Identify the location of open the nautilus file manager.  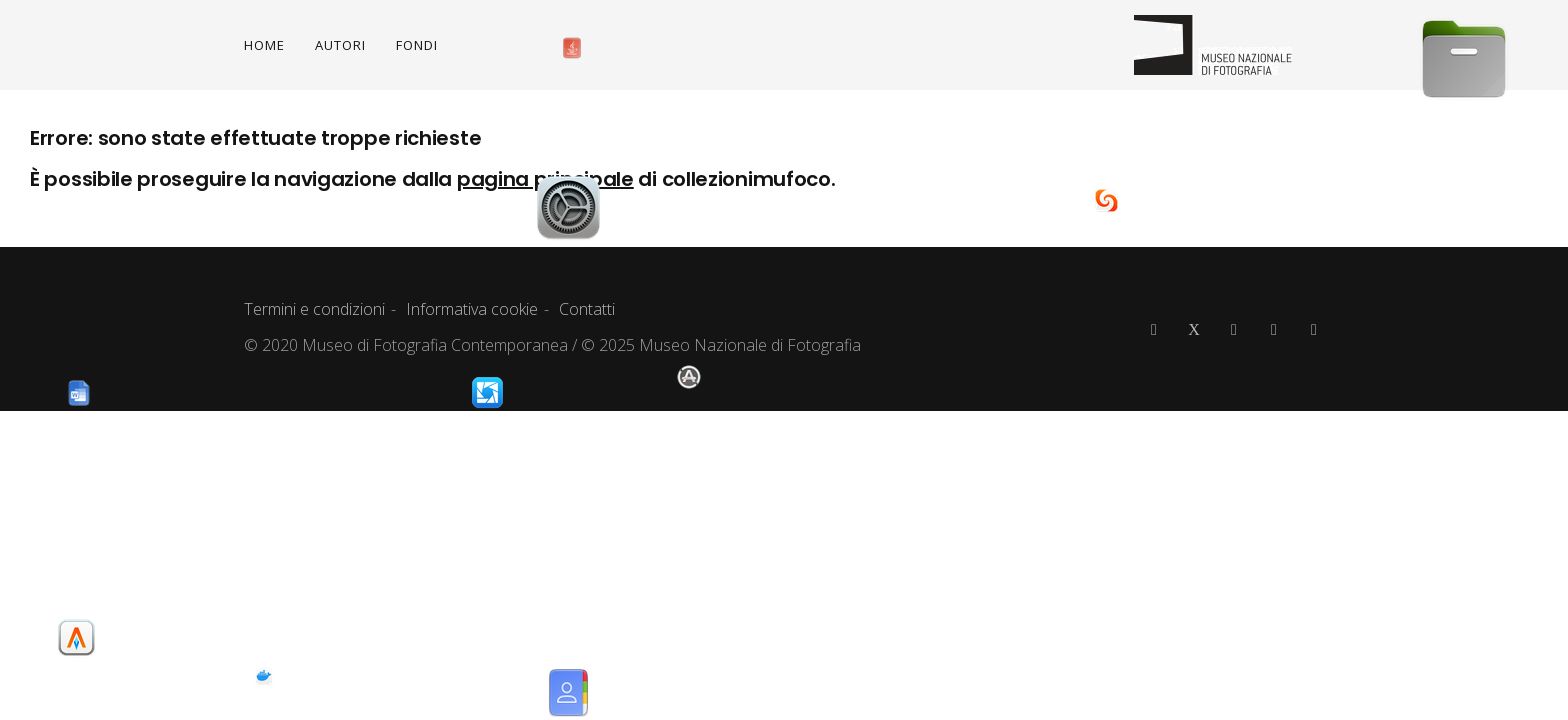
(1464, 59).